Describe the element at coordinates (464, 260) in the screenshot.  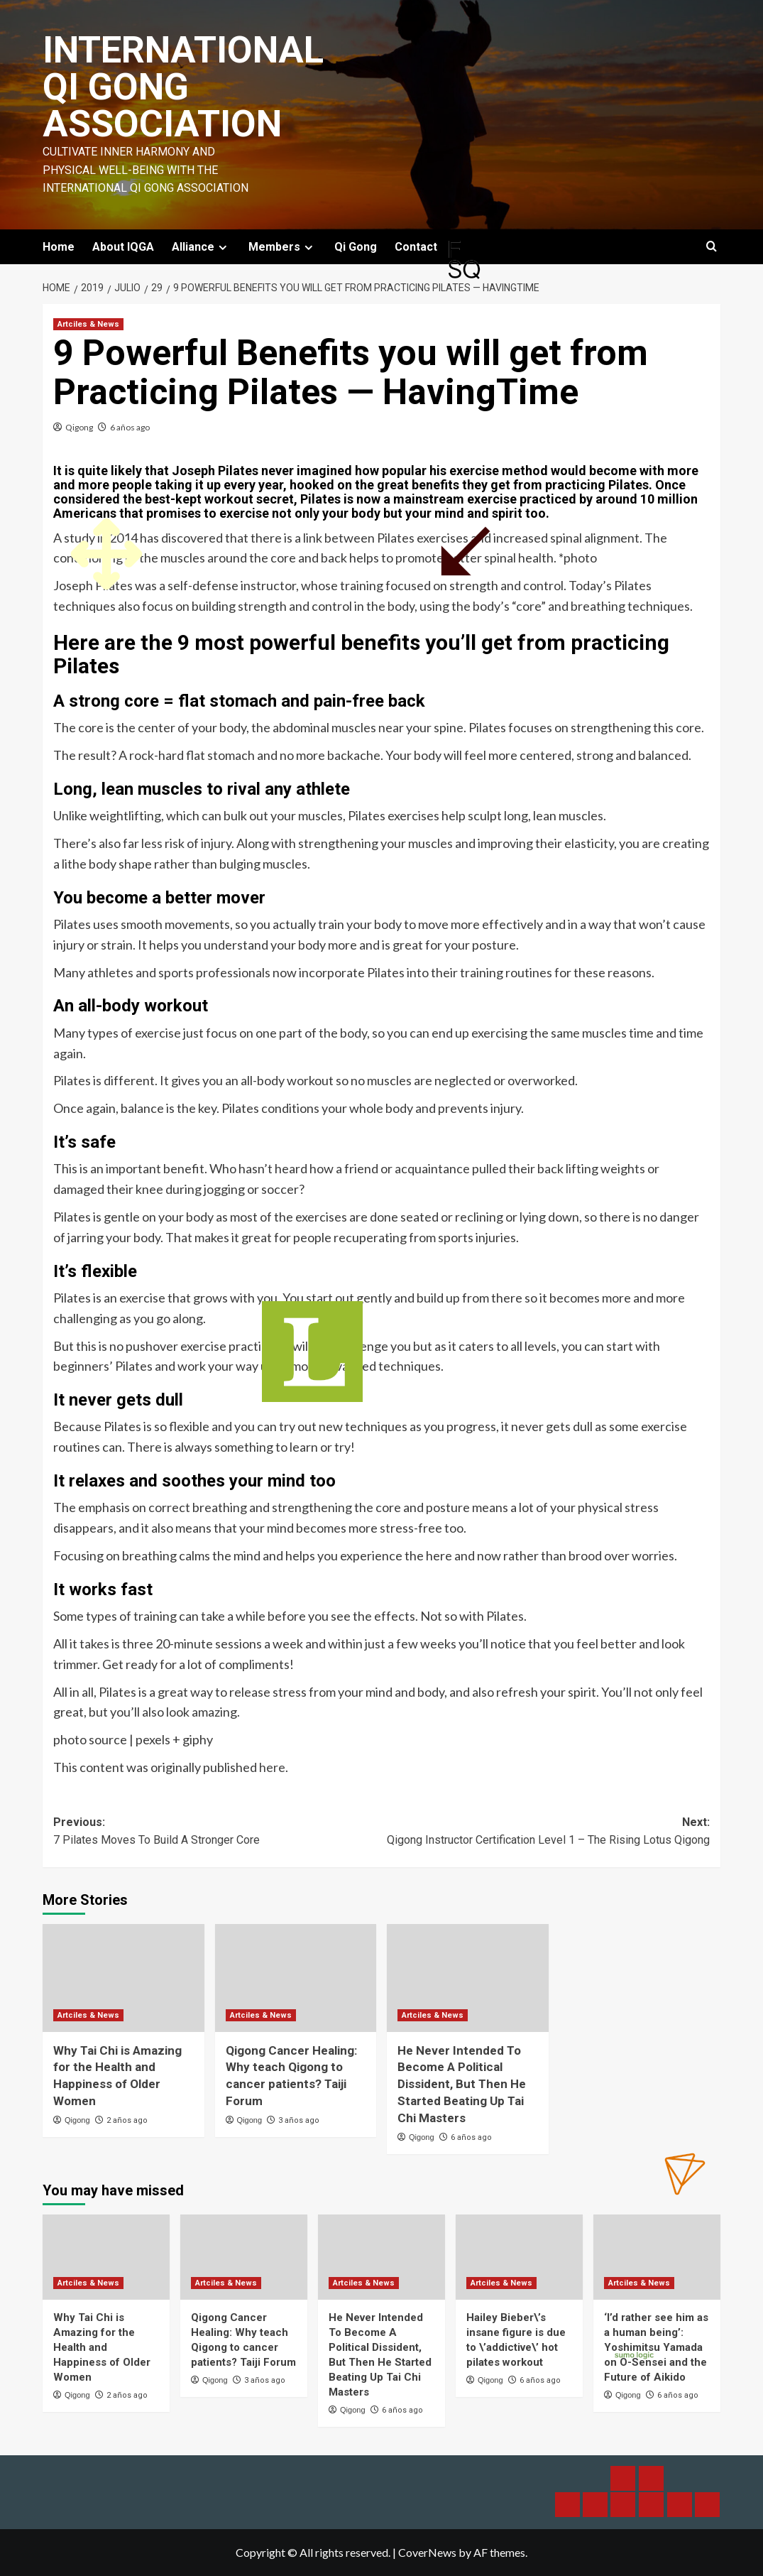
I see `open foursquare app` at that location.